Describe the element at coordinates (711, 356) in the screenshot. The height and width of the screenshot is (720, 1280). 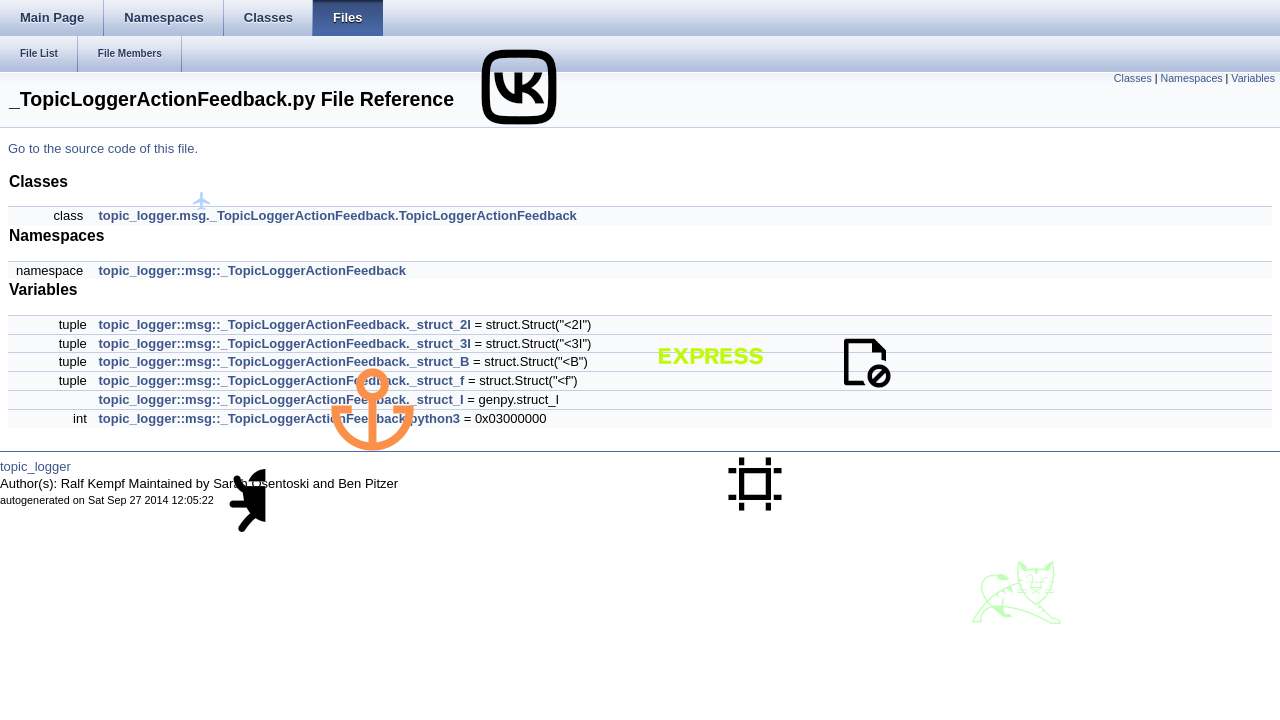
I see `visit the Express clothing retailer website` at that location.